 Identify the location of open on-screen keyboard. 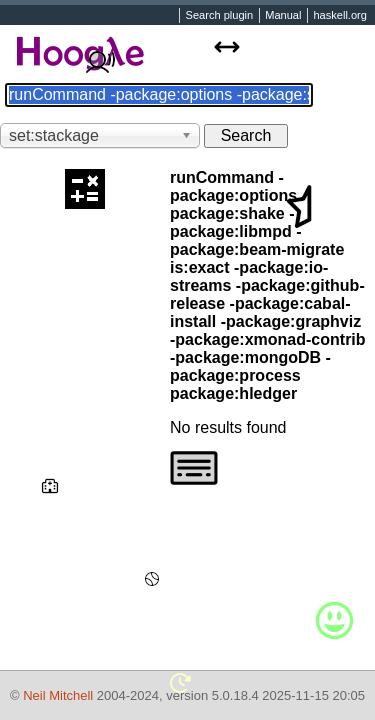
(194, 468).